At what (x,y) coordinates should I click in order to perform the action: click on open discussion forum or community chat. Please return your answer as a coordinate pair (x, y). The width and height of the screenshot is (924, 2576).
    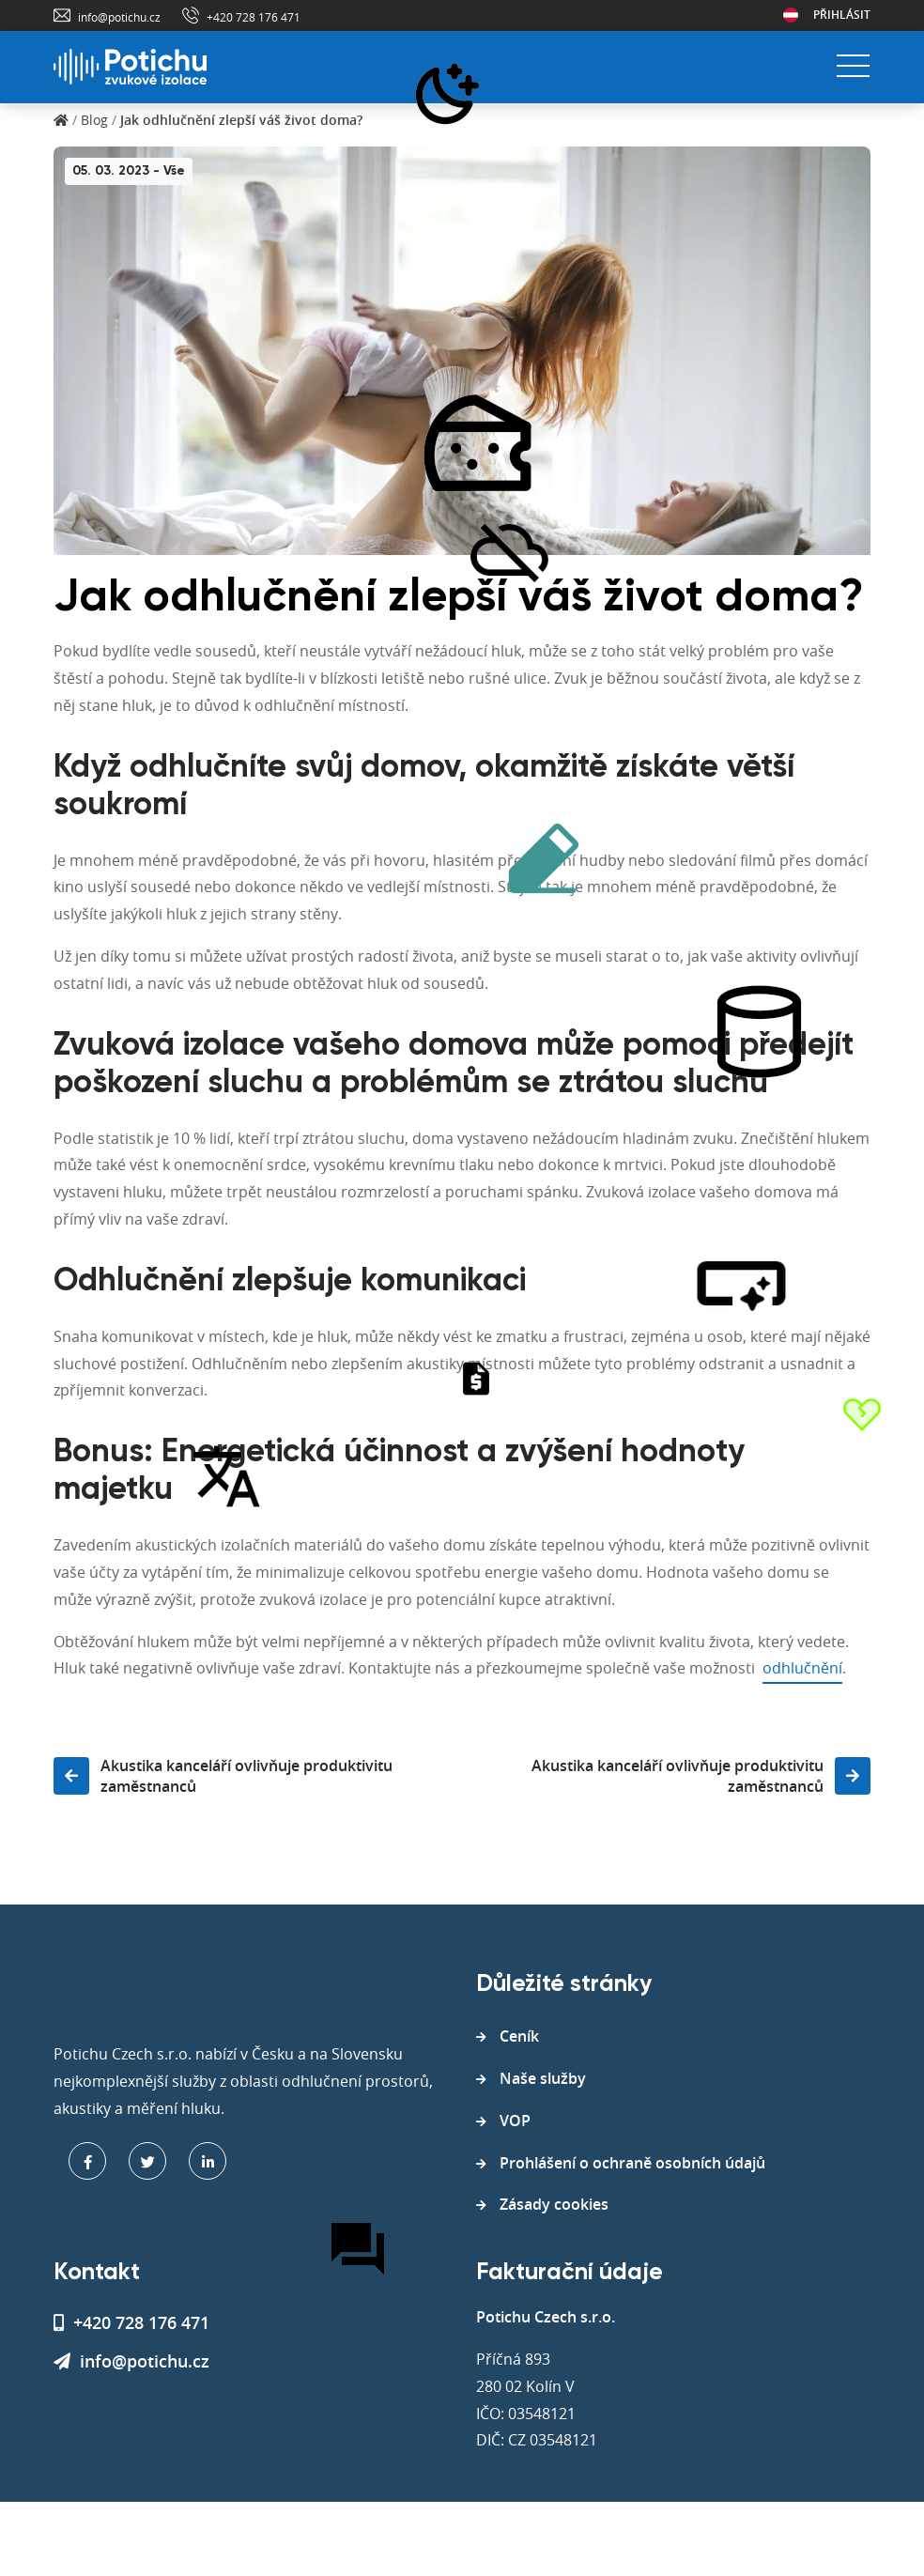
    Looking at the image, I should click on (358, 2249).